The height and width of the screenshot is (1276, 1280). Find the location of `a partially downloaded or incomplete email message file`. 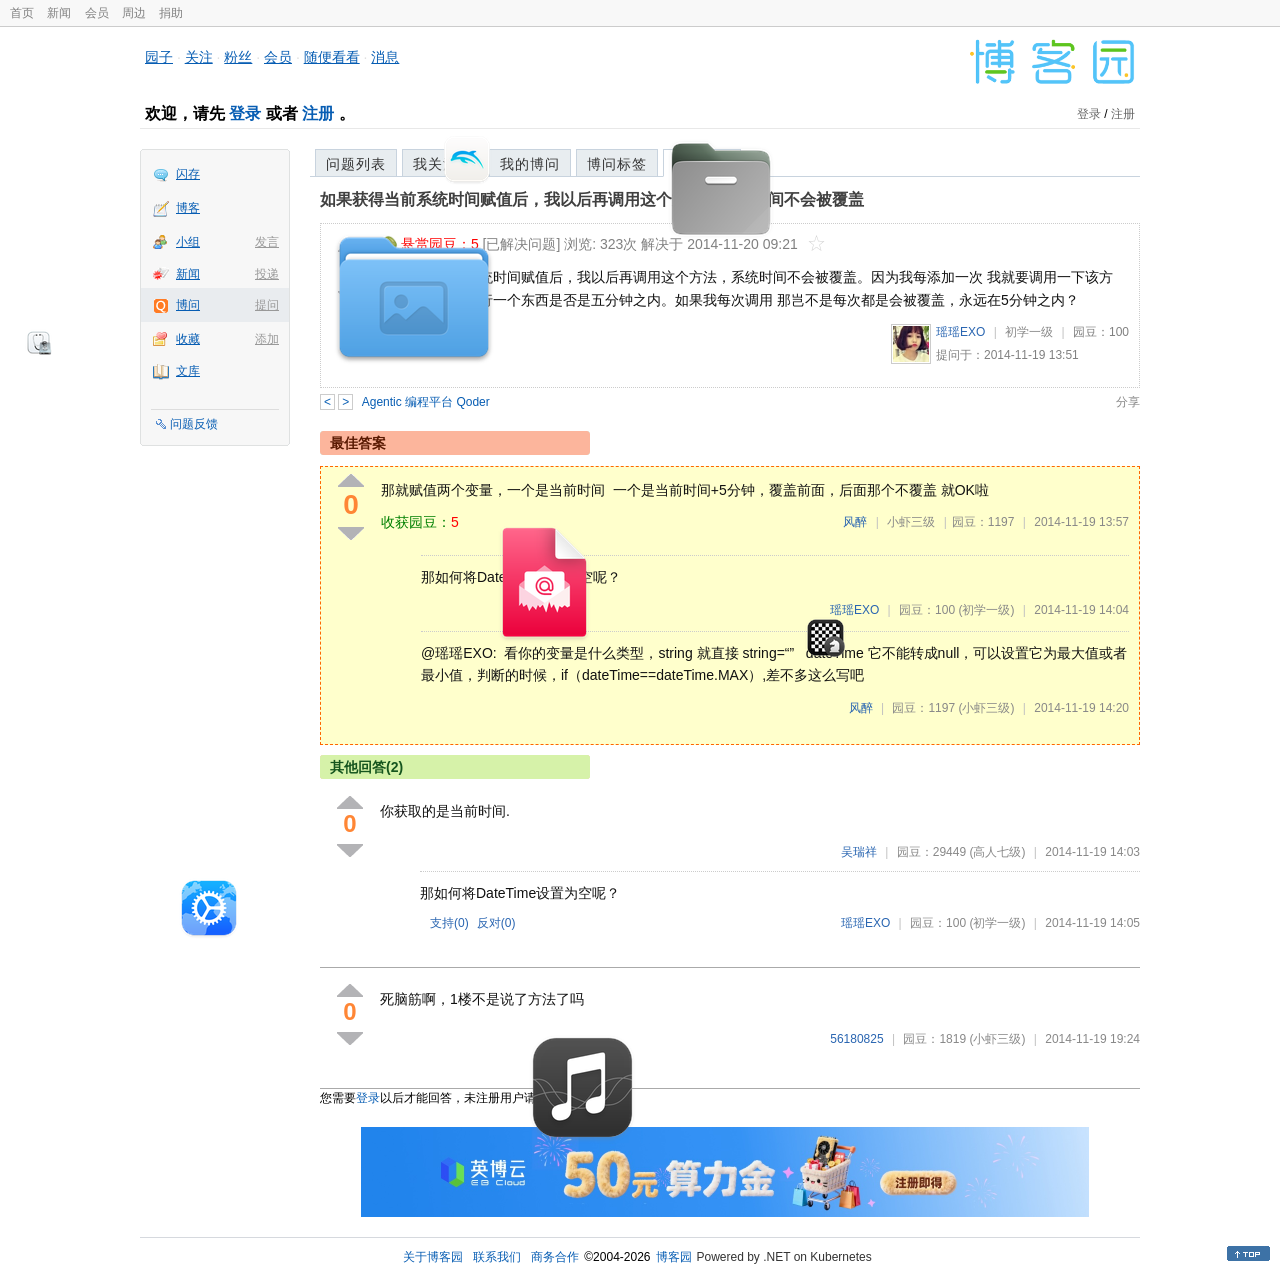

a partially downloaded or incomplete email message file is located at coordinates (544, 584).